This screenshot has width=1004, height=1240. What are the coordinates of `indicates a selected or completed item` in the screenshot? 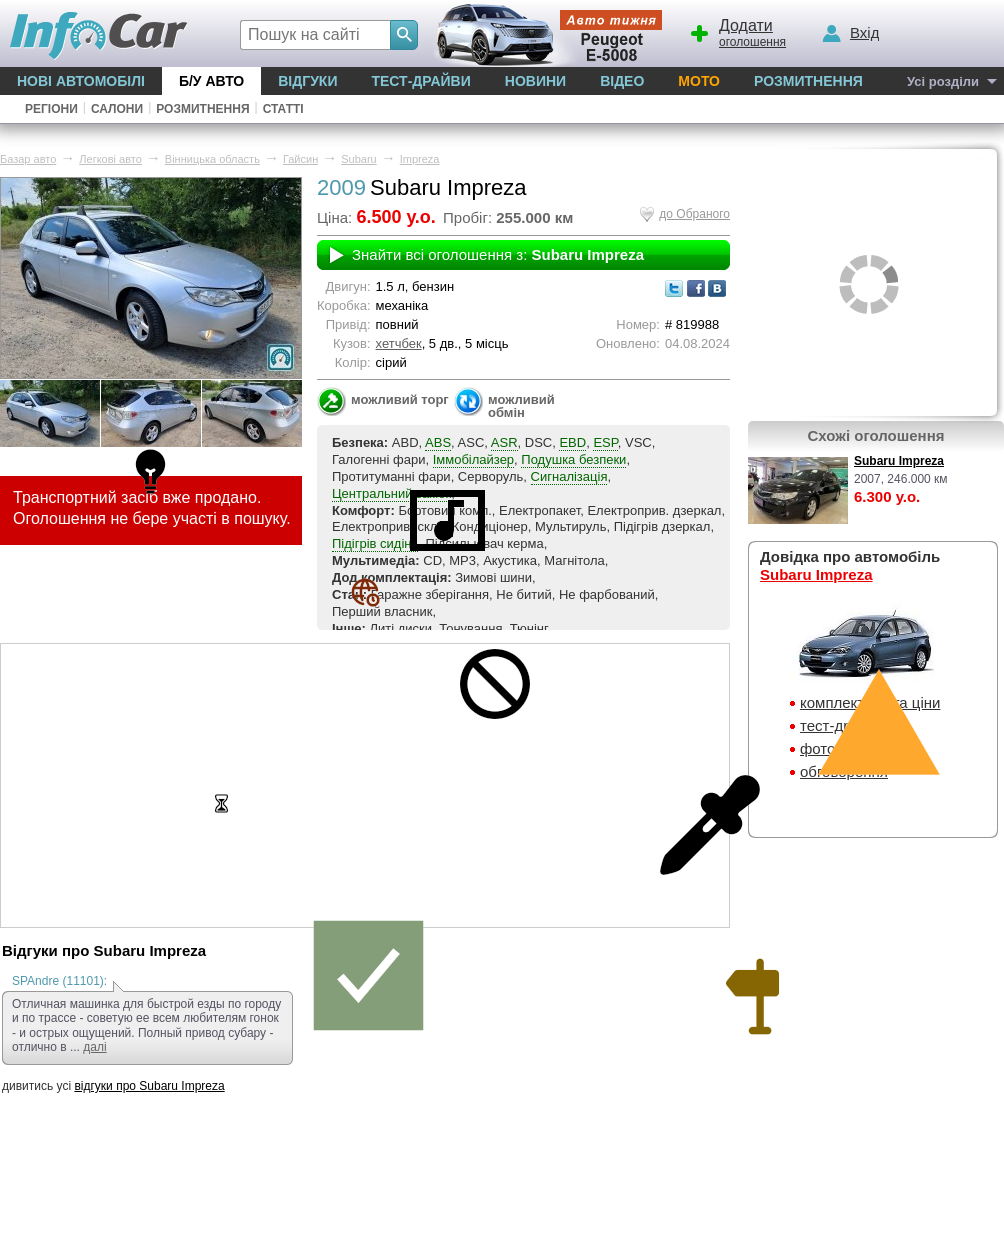 It's located at (368, 975).